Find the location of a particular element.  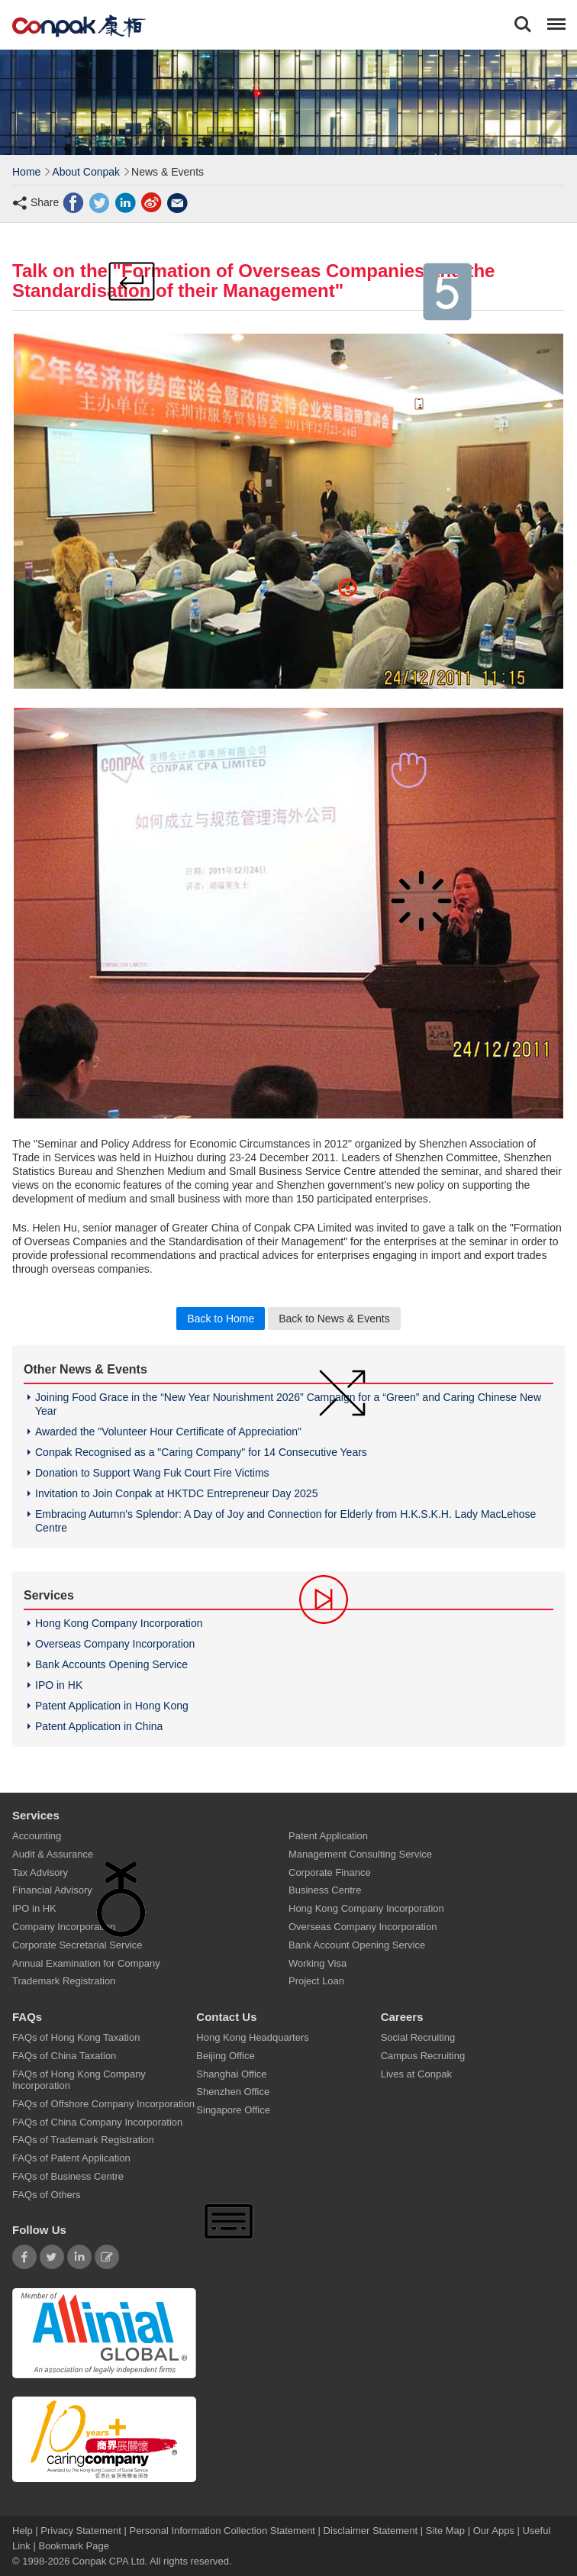

indicates the number five in a sequence or list is located at coordinates (447, 292).